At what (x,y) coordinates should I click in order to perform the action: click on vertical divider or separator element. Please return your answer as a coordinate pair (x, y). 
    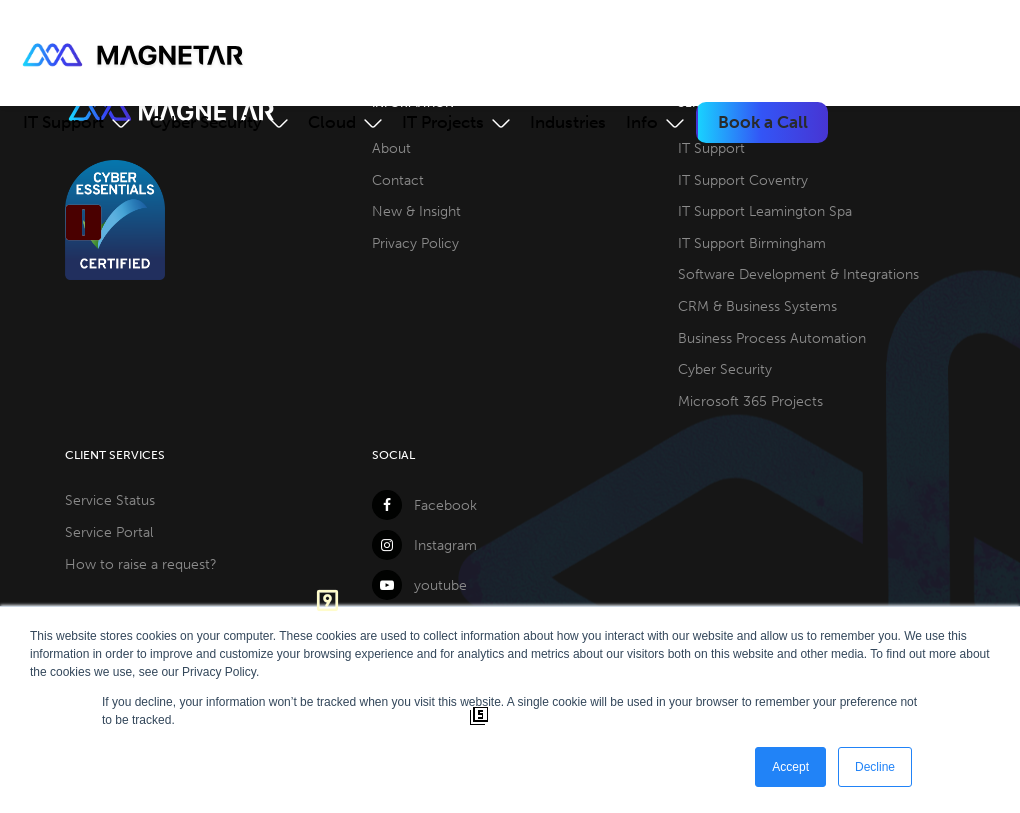
    Looking at the image, I should click on (83, 222).